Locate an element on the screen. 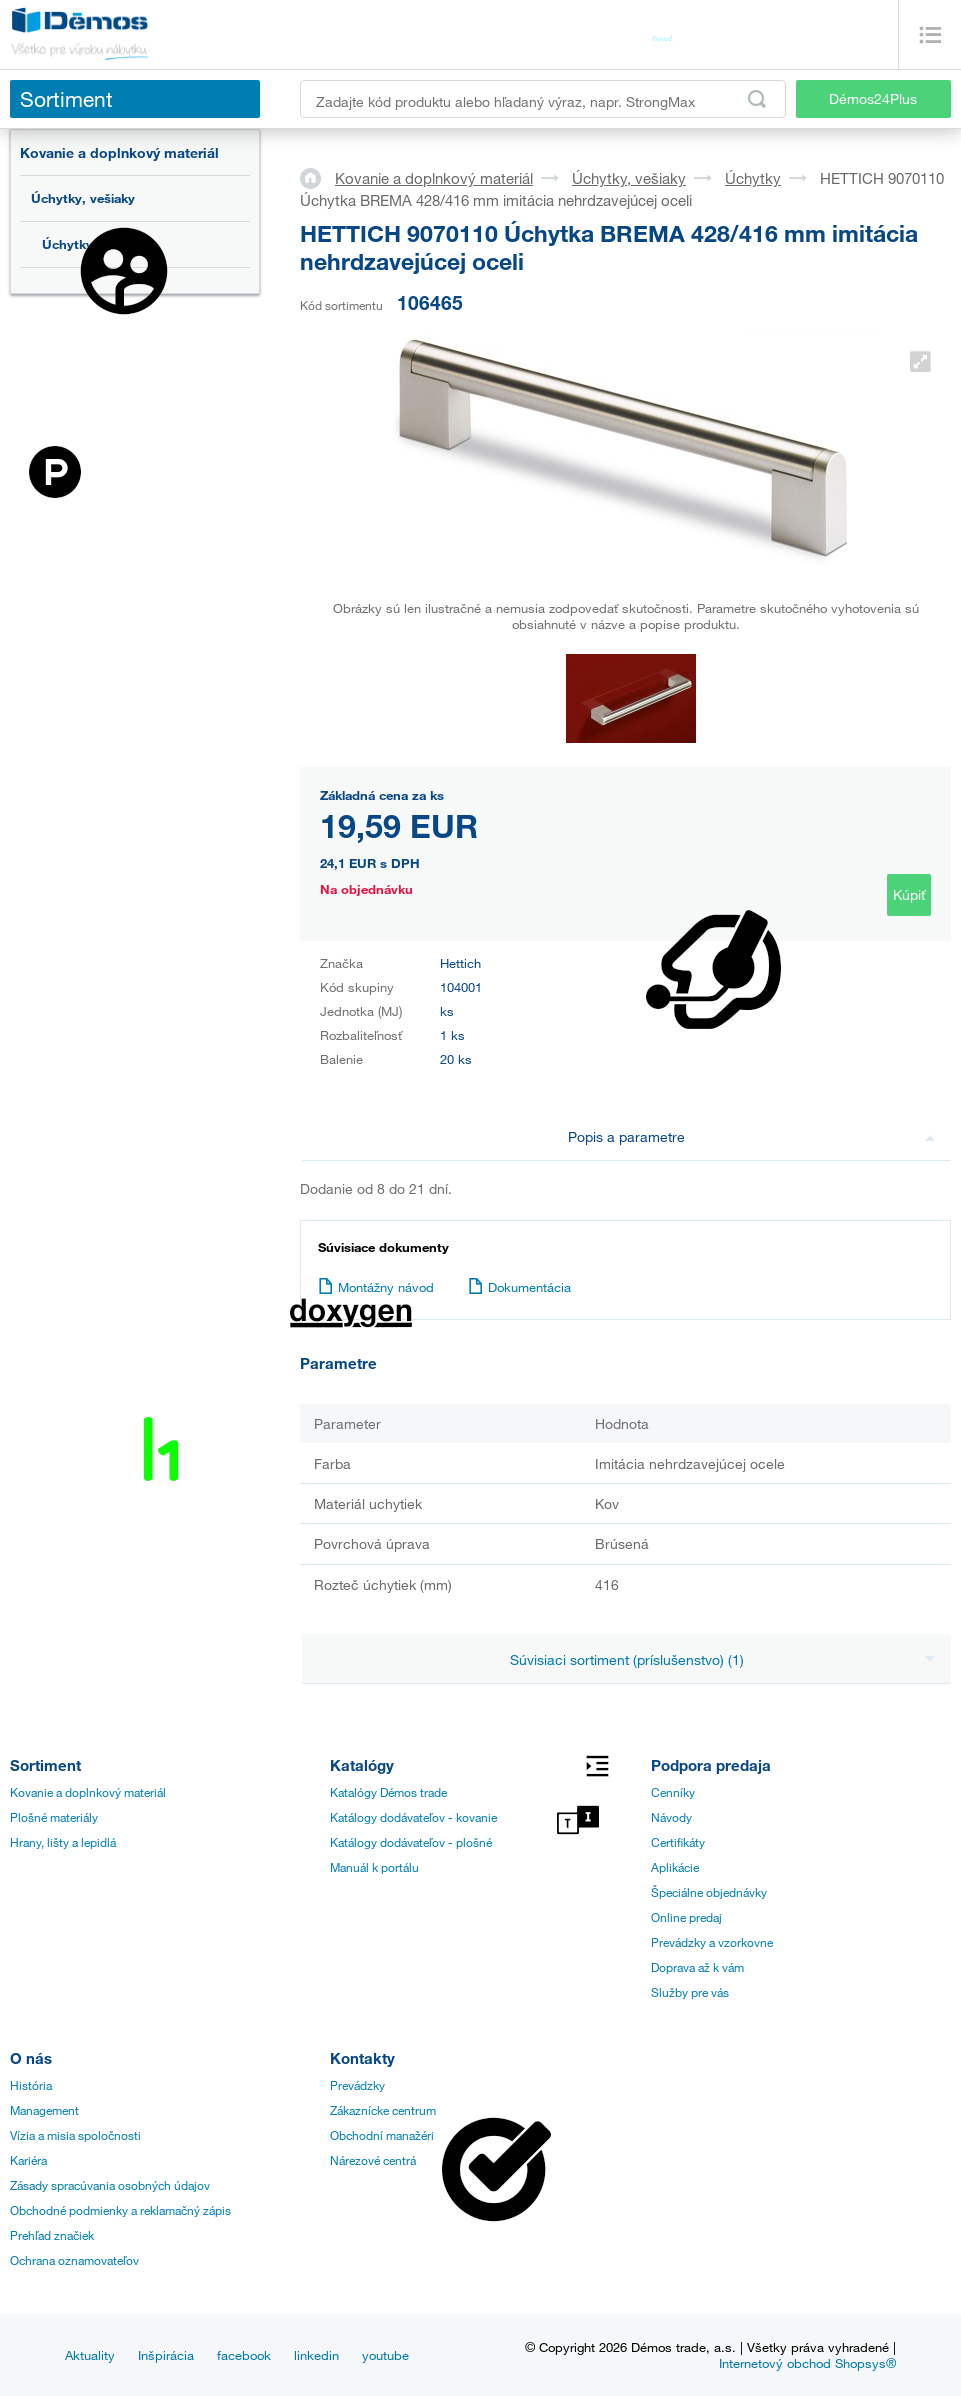 This screenshot has height=2396, width=961. increase text indentation is located at coordinates (597, 1765).